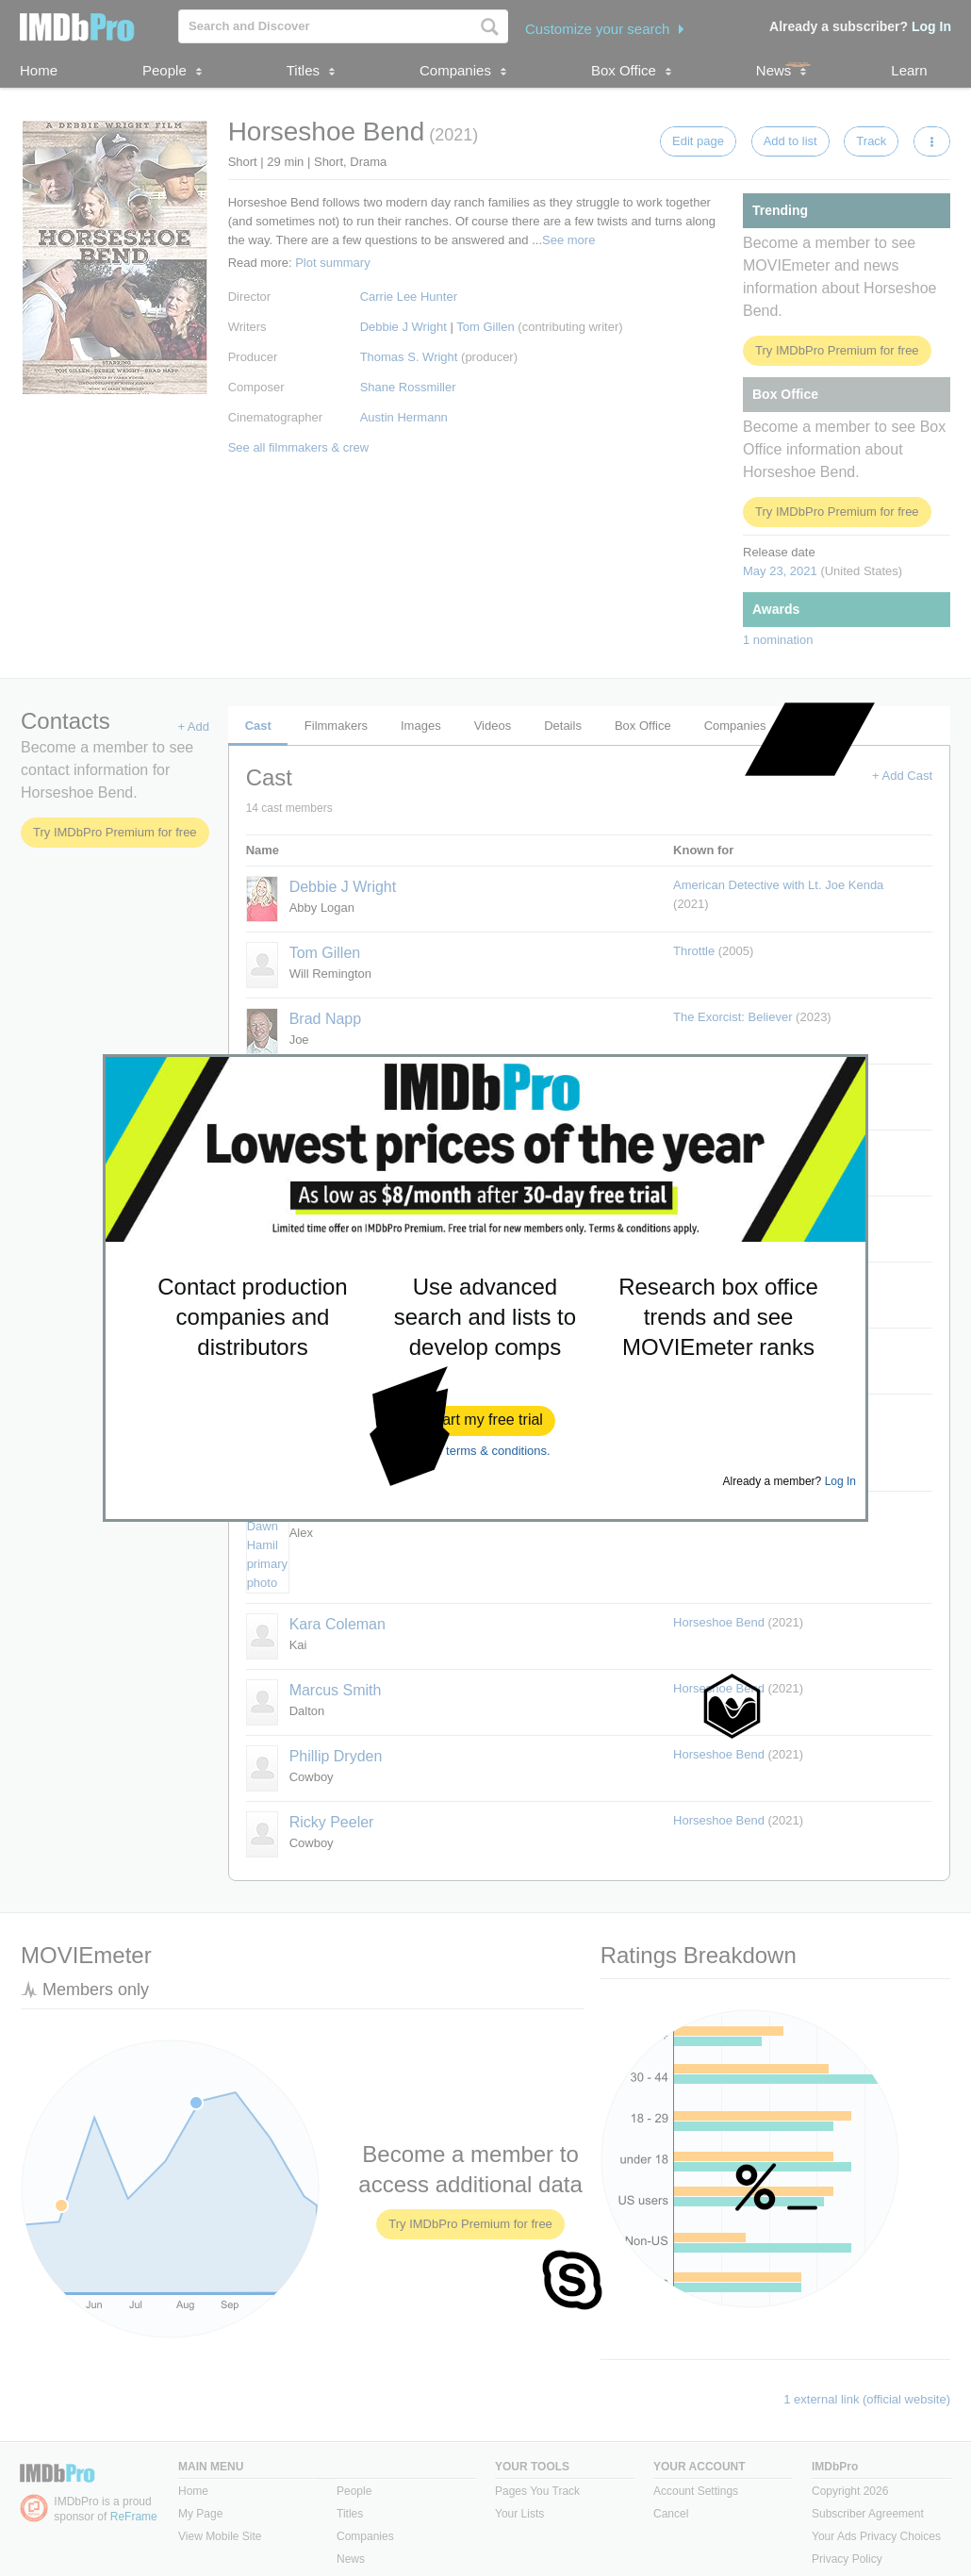 This screenshot has width=971, height=2576. Describe the element at coordinates (810, 739) in the screenshot. I see `open bandcamp music platform` at that location.